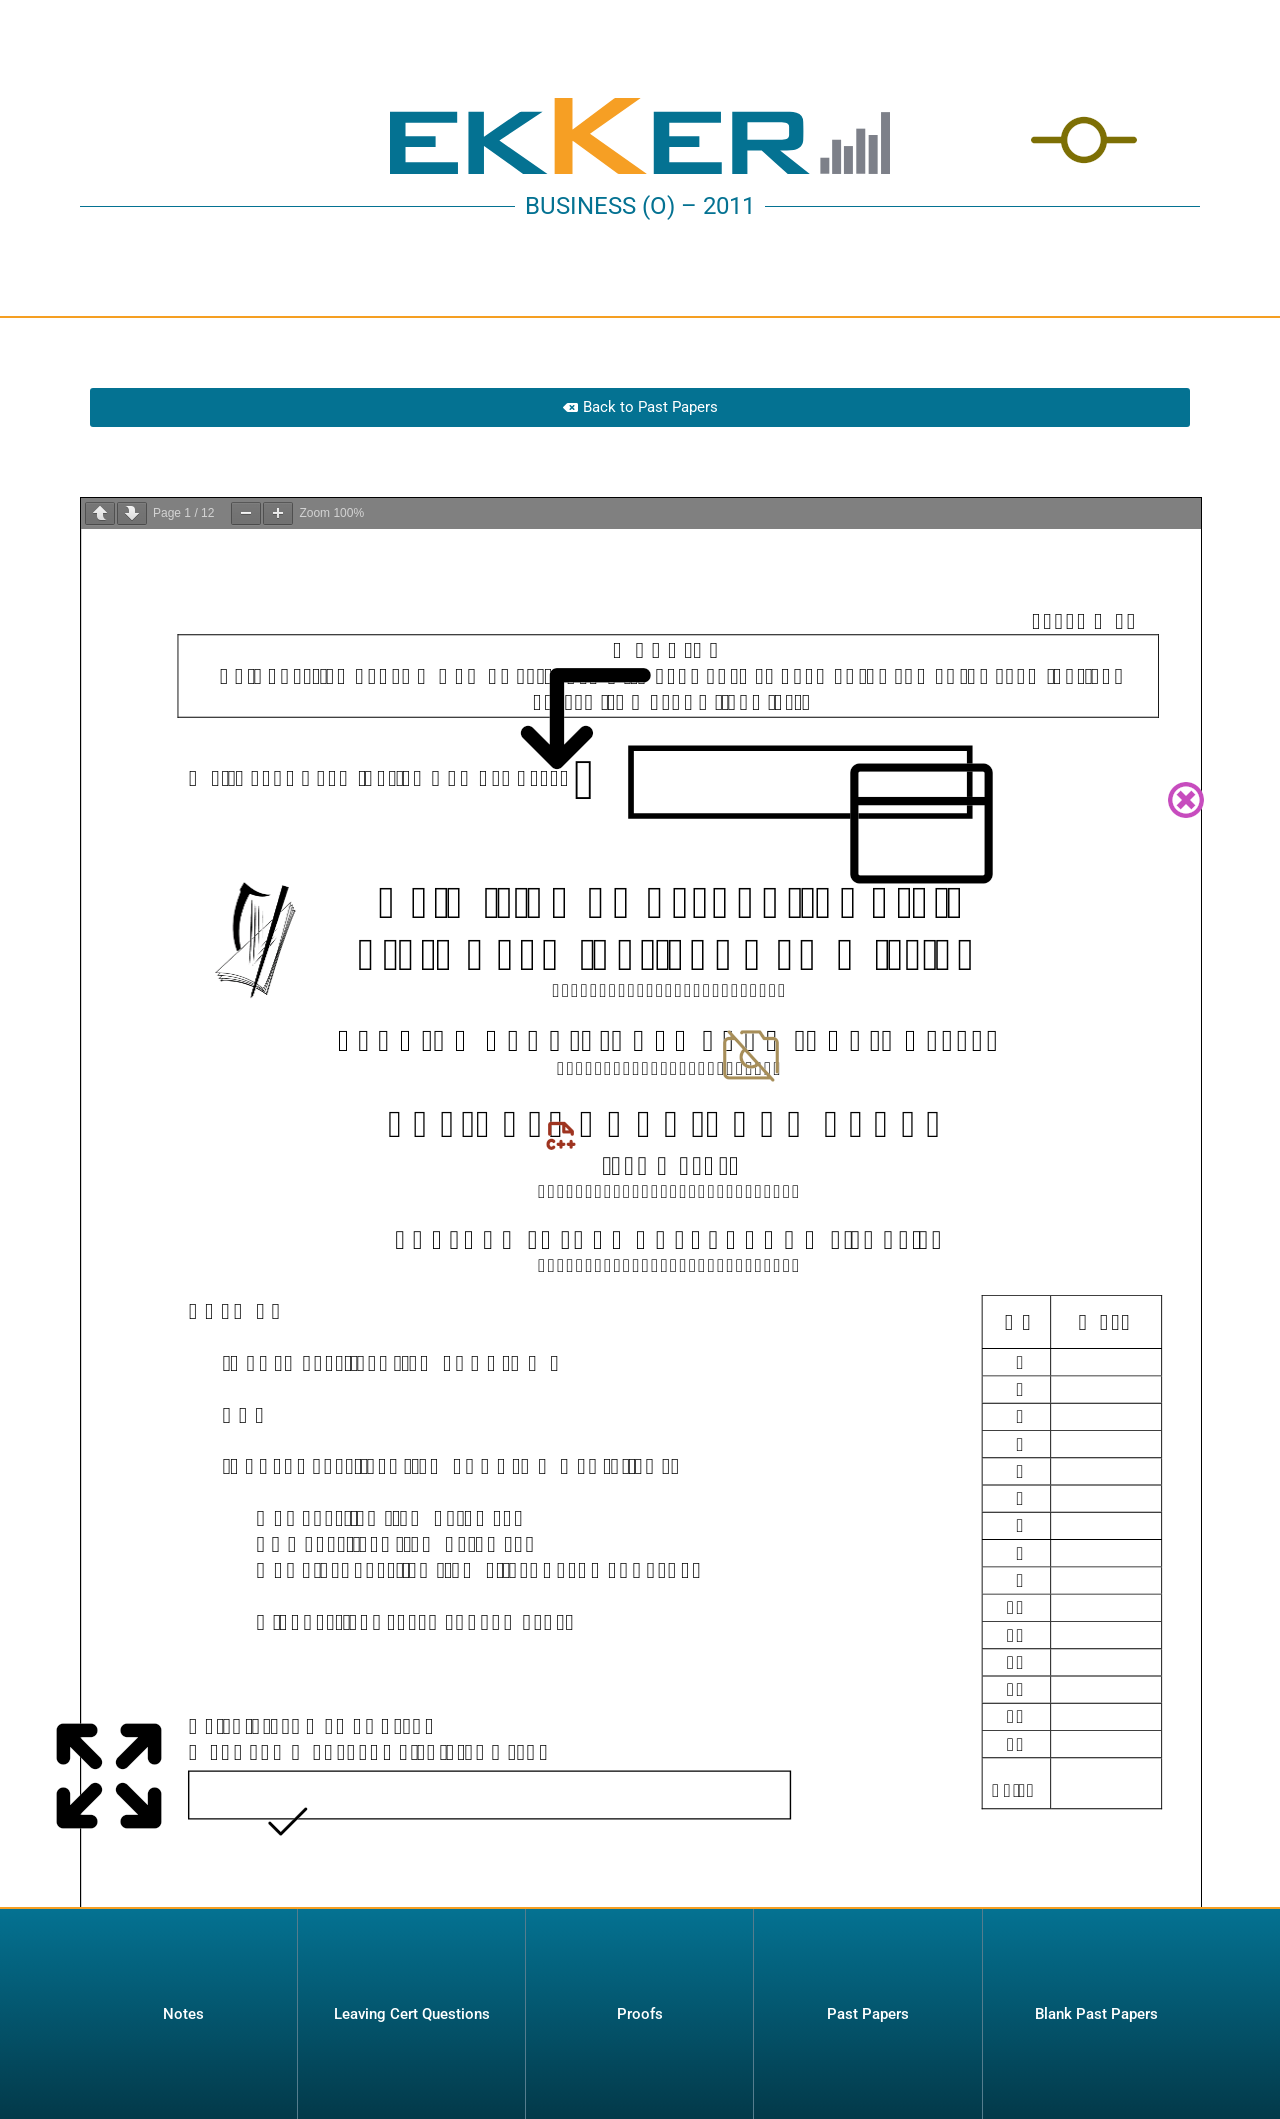  I want to click on a C++ source code file, so click(561, 1137).